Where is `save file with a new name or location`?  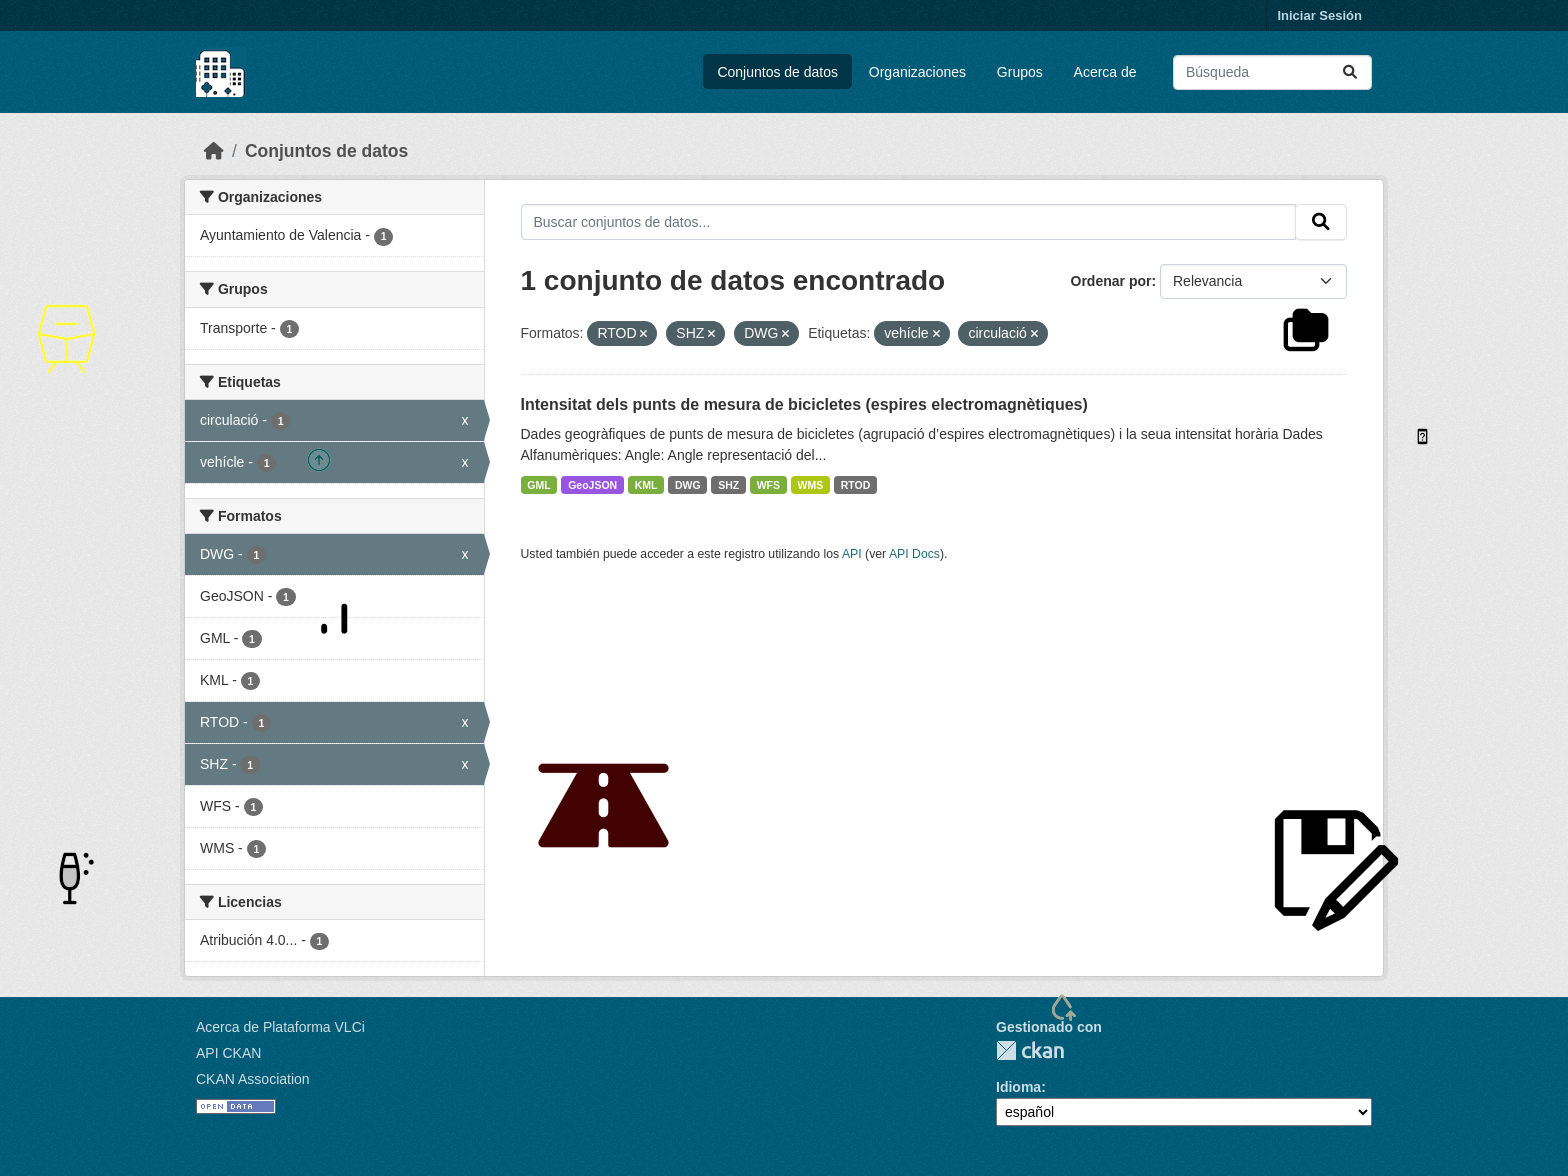
save file with a new name or location is located at coordinates (1336, 871).